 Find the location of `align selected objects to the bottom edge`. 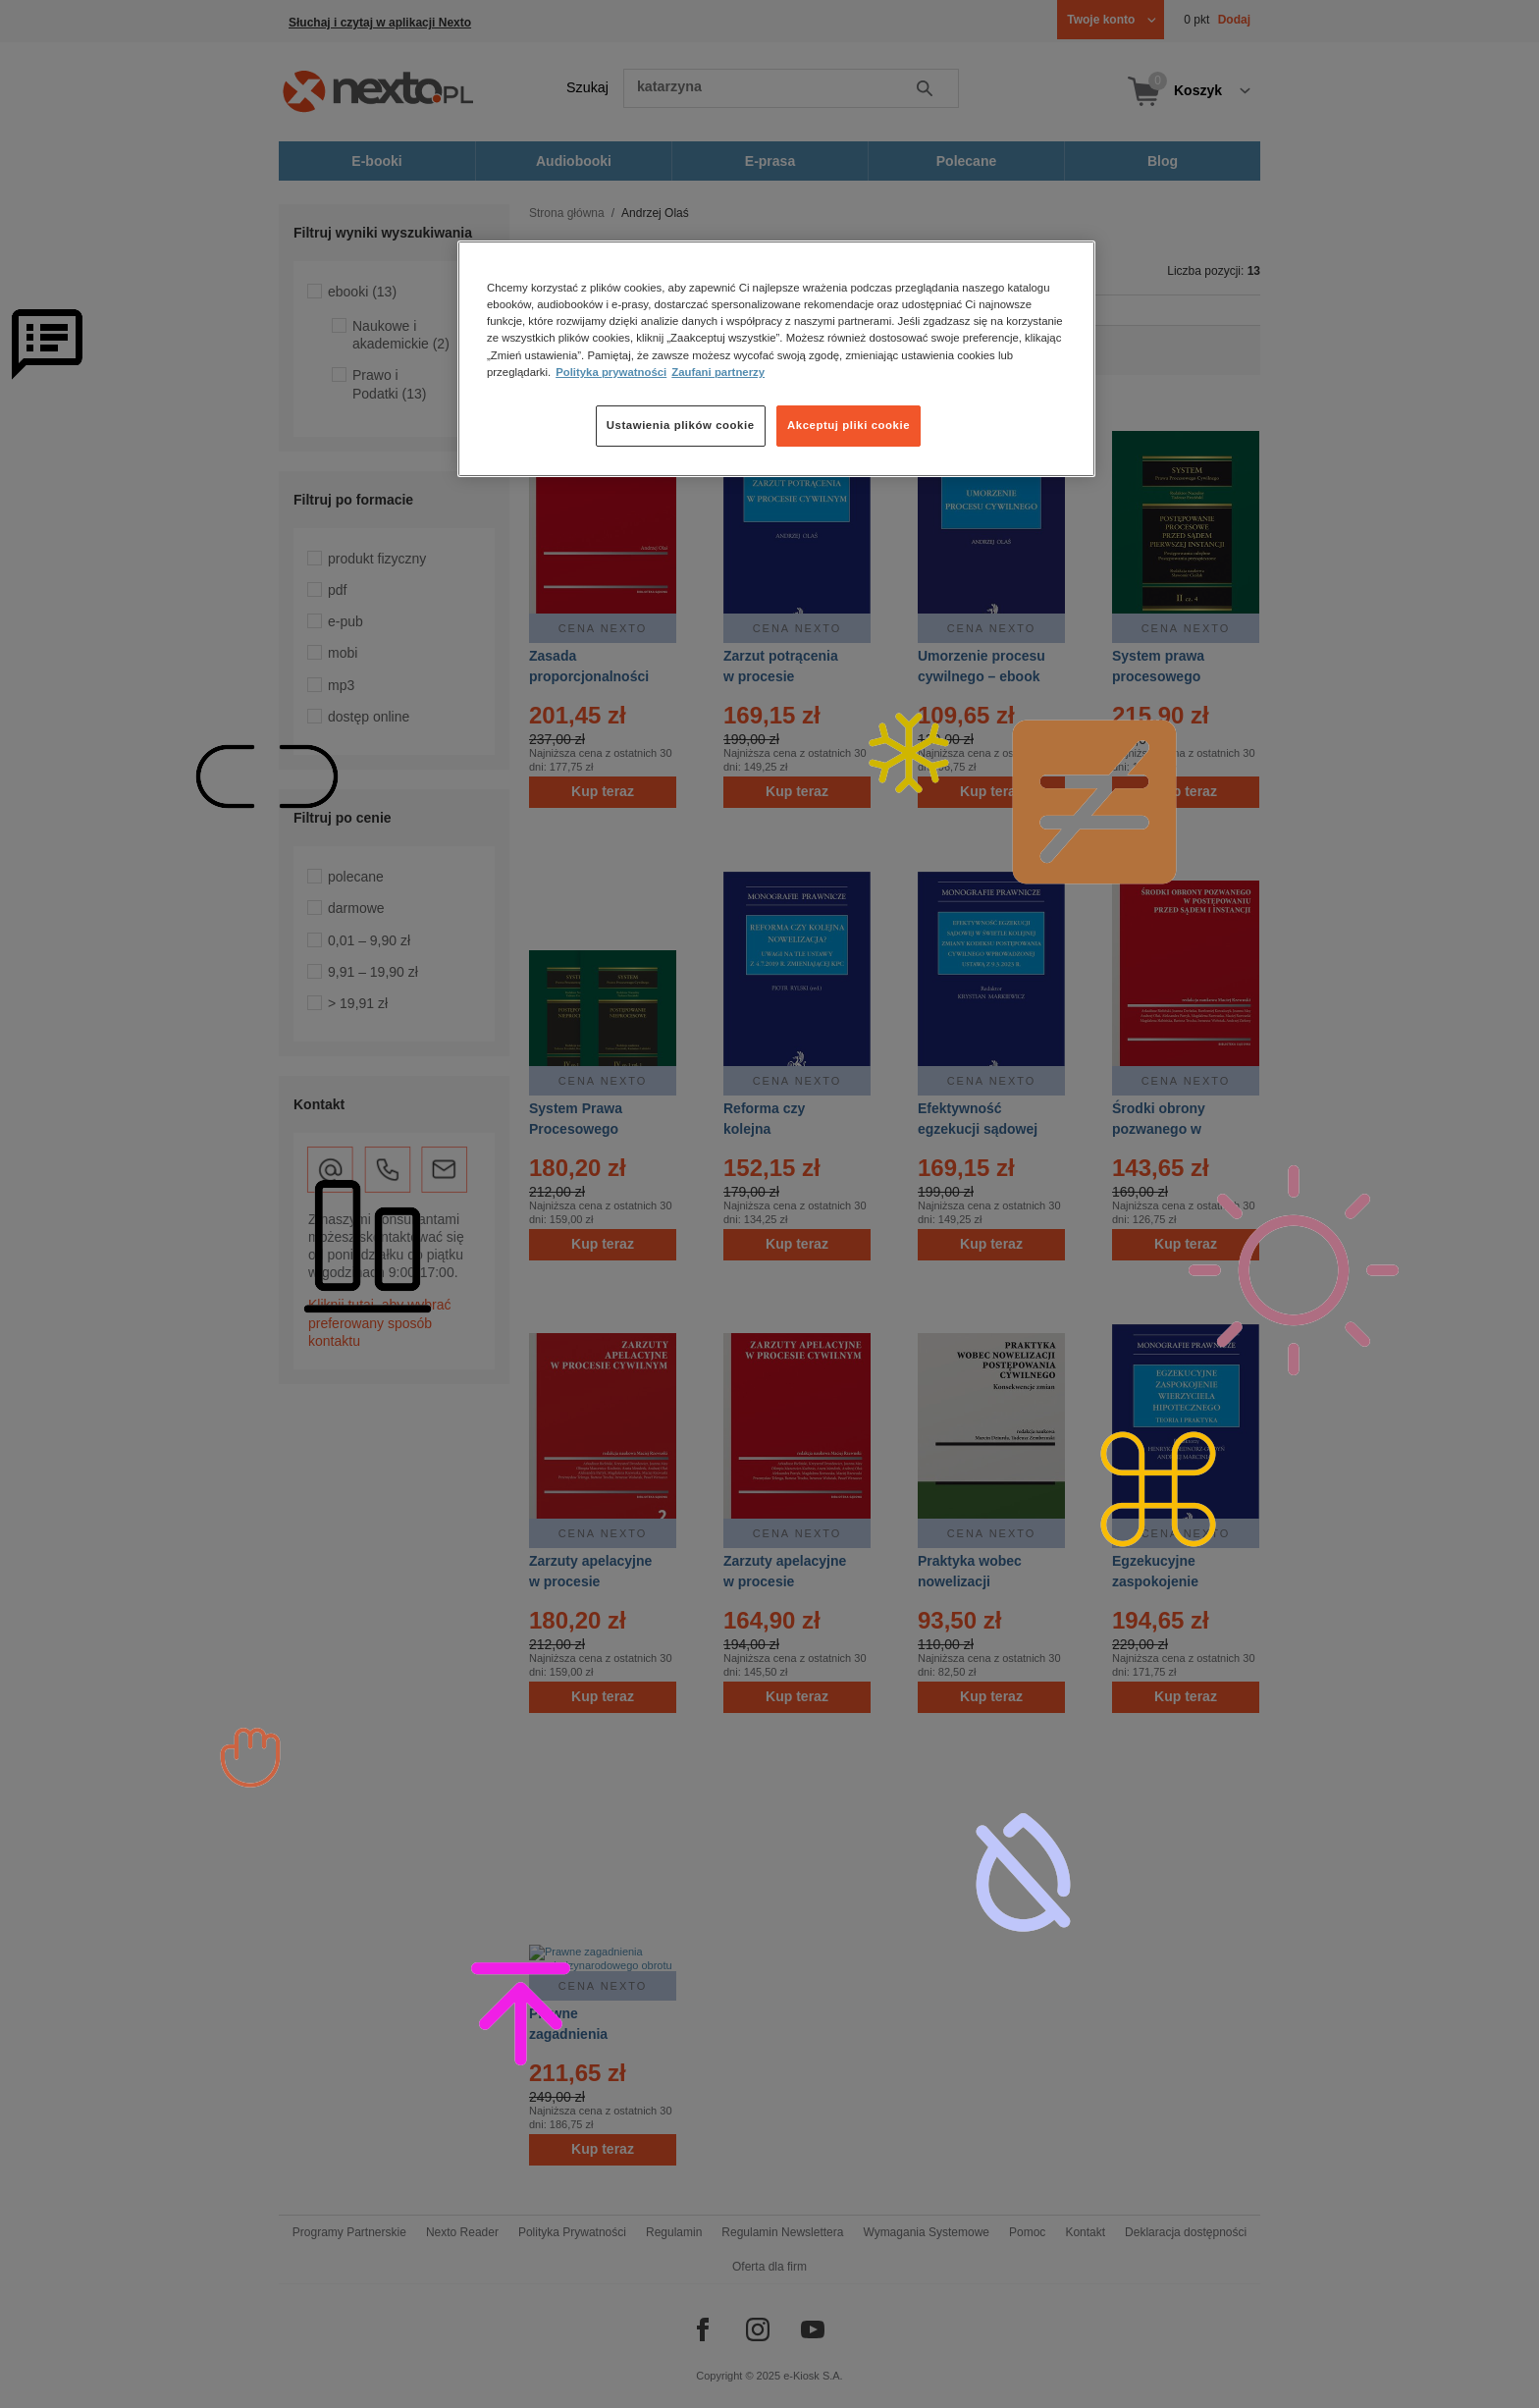

align selected objects to the bottom edge is located at coordinates (367, 1249).